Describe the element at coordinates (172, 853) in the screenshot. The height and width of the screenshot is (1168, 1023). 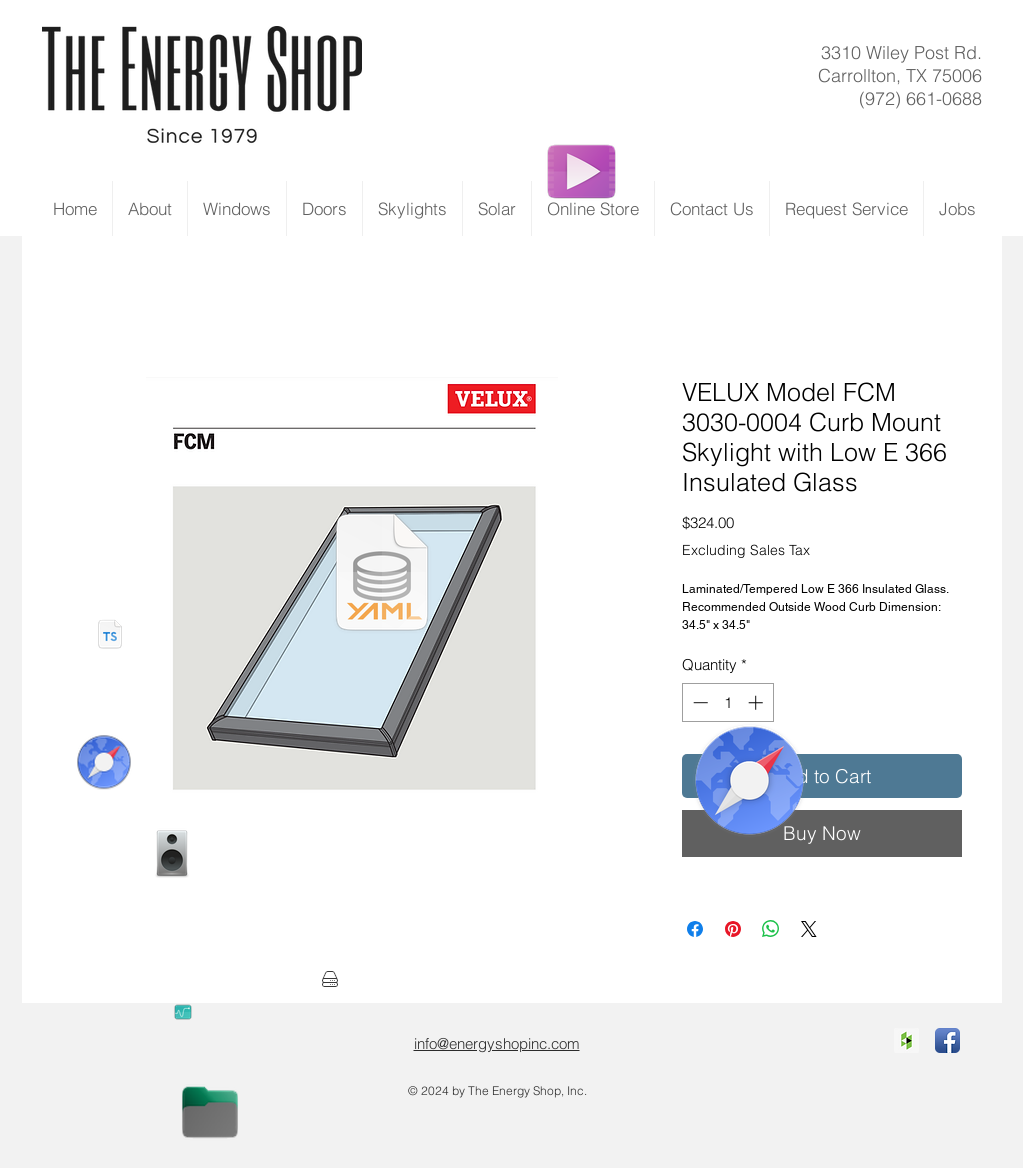
I see `access sound or audio settings` at that location.